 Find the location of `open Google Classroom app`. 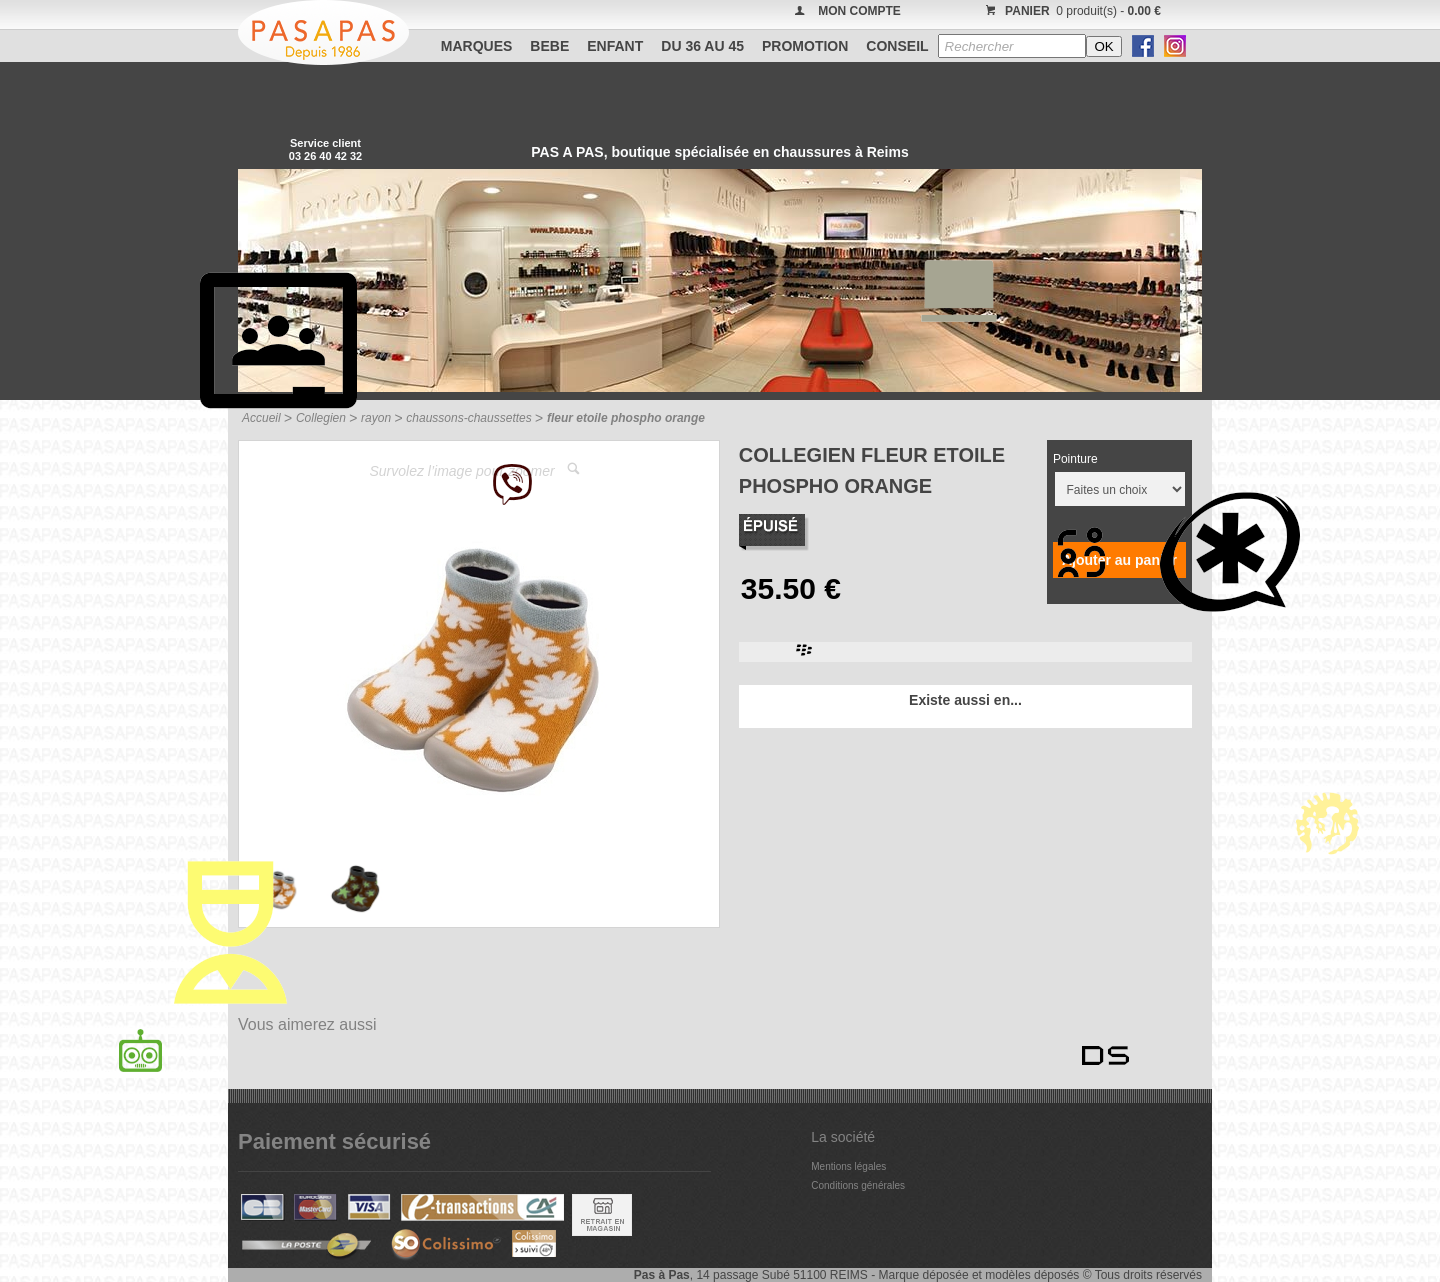

open Google Classroom app is located at coordinates (278, 340).